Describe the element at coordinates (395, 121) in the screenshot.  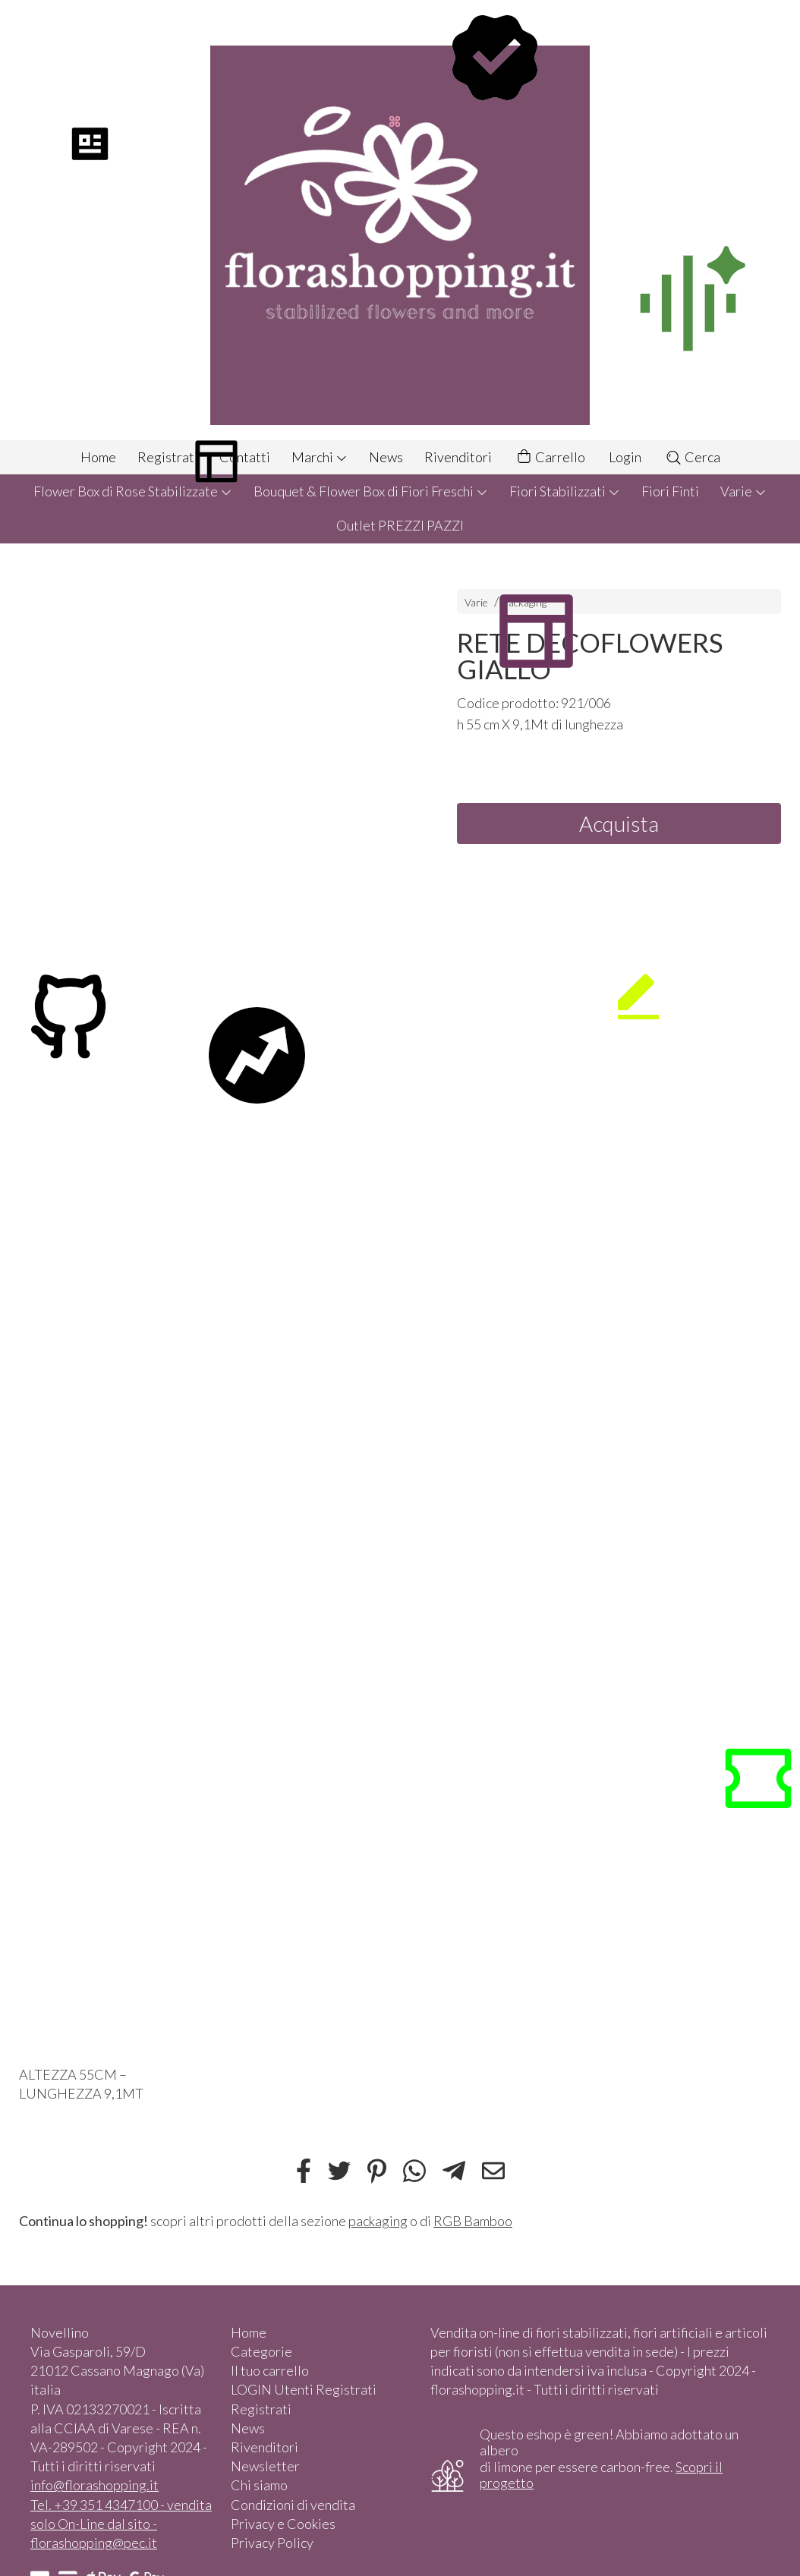
I see `open the app drawer or menu` at that location.